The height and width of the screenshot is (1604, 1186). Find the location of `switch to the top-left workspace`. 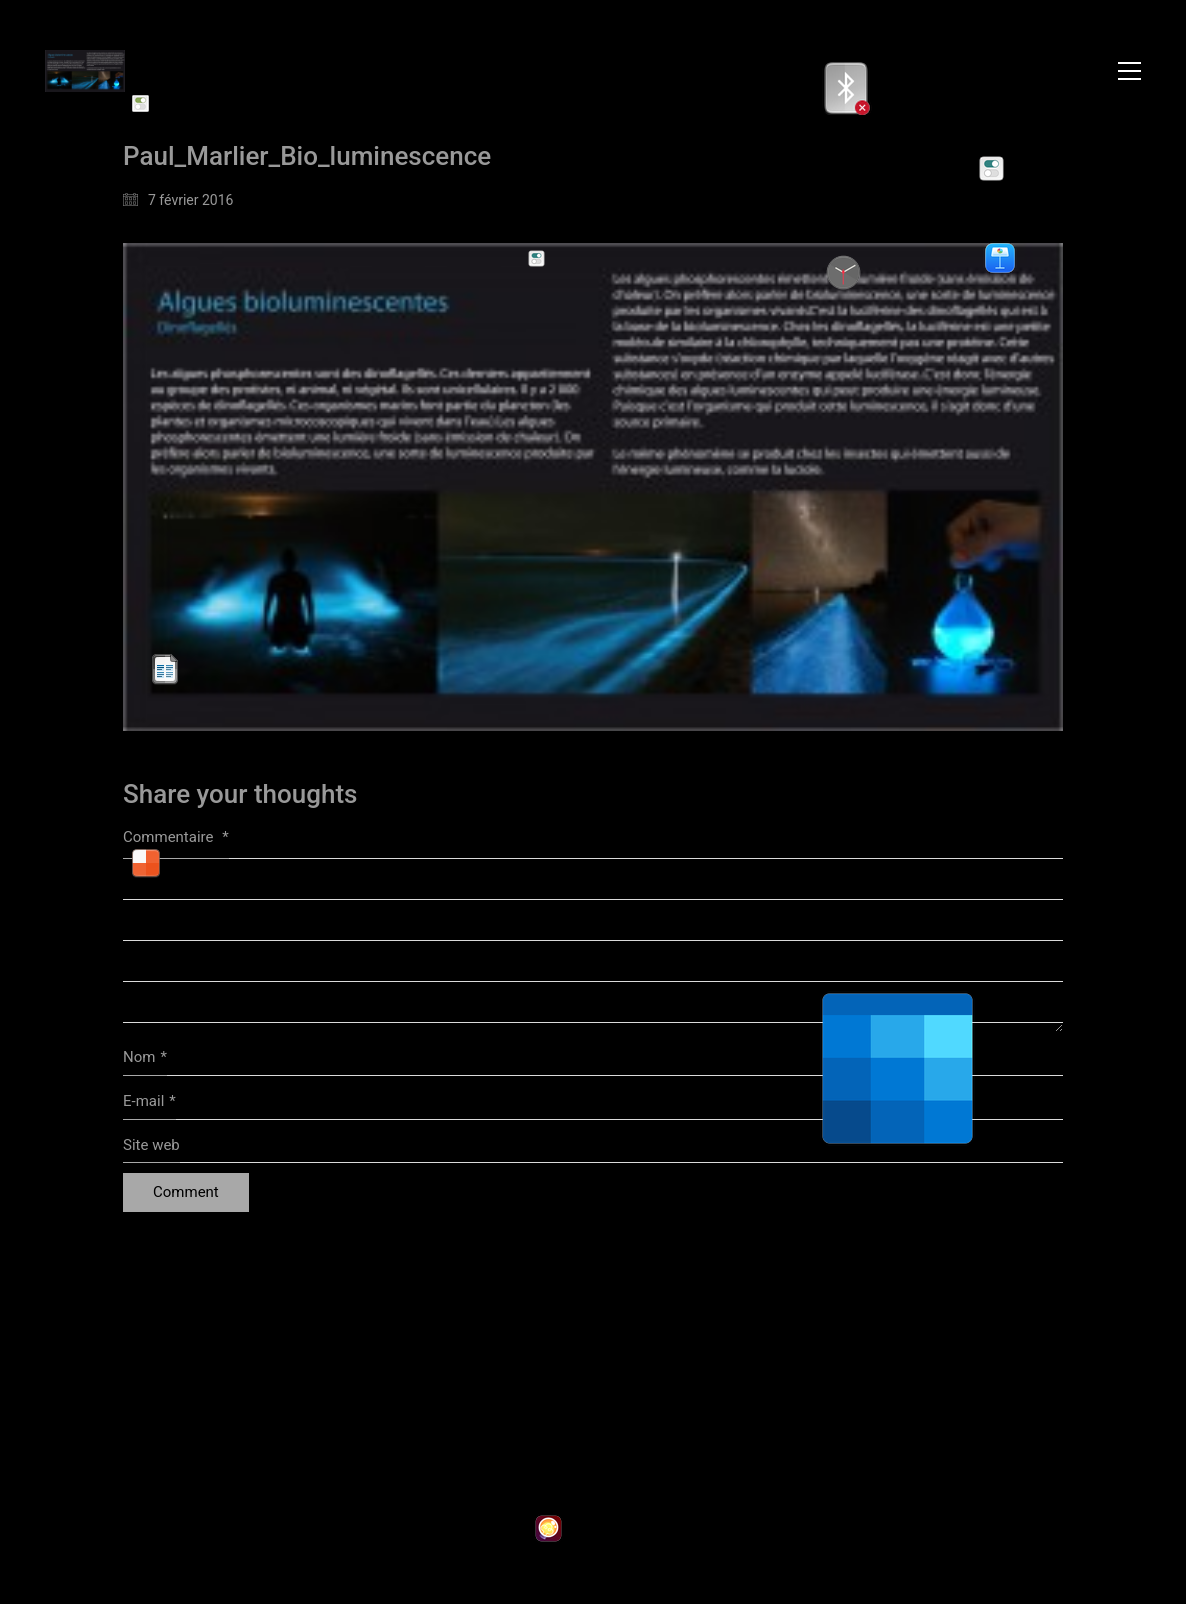

switch to the top-left workspace is located at coordinates (146, 863).